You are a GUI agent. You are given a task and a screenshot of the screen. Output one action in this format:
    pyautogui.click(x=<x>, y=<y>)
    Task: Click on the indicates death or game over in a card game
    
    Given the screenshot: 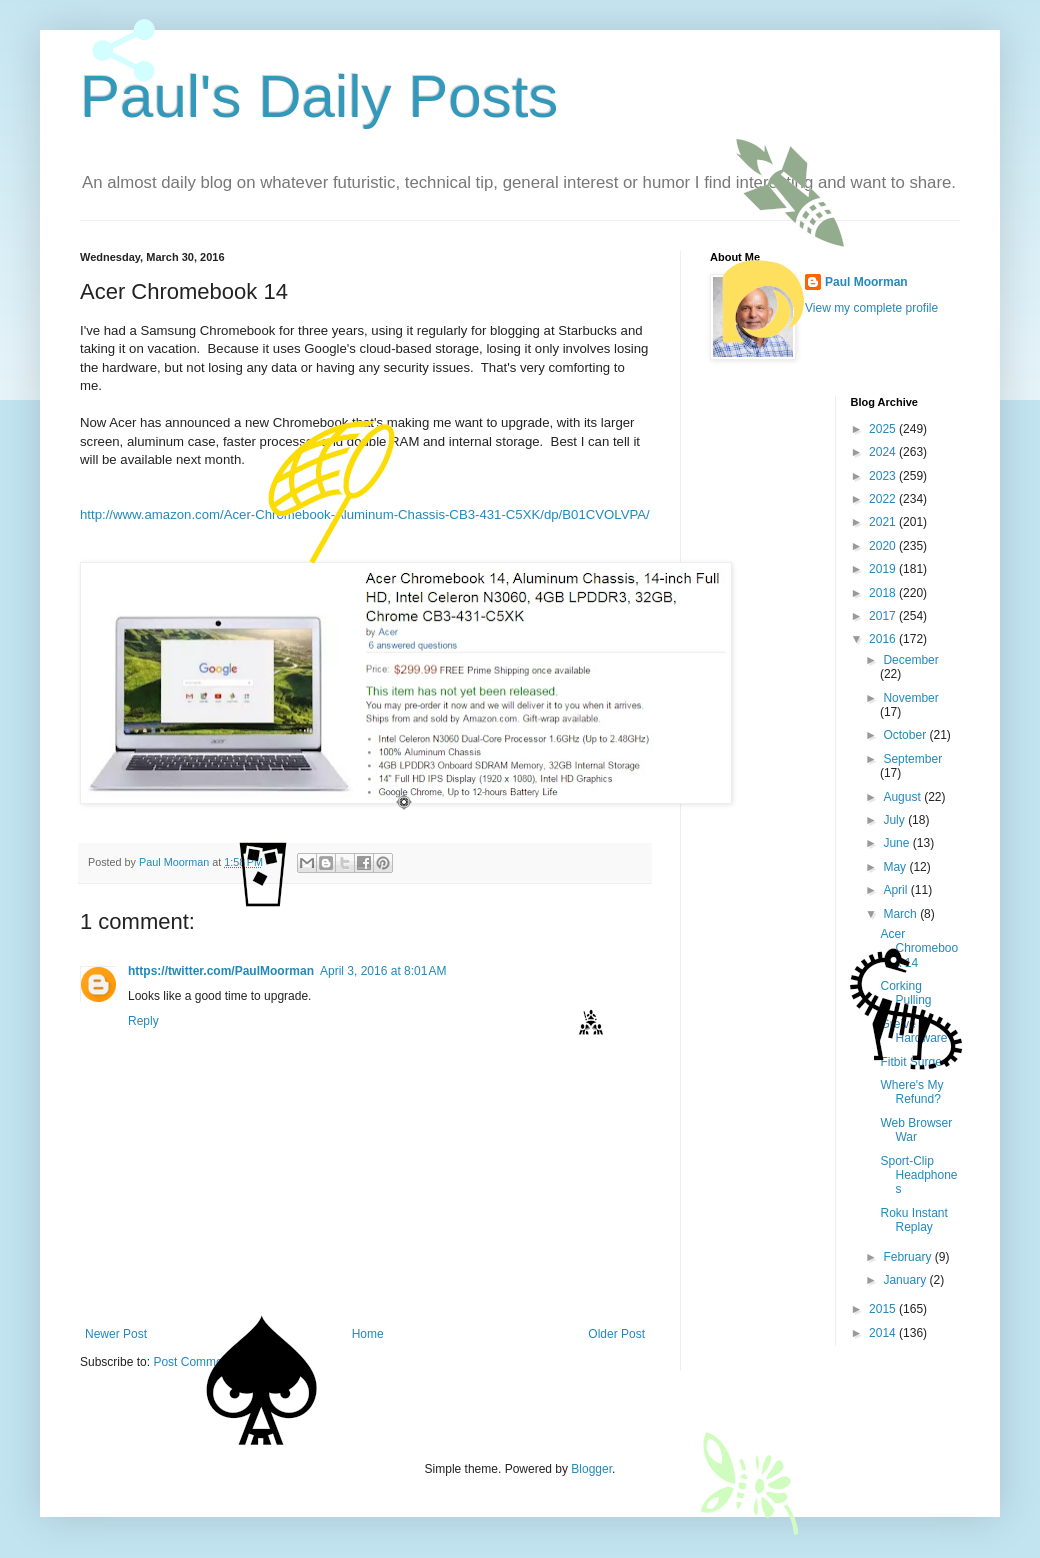 What is the action you would take?
    pyautogui.click(x=261, y=1378)
    